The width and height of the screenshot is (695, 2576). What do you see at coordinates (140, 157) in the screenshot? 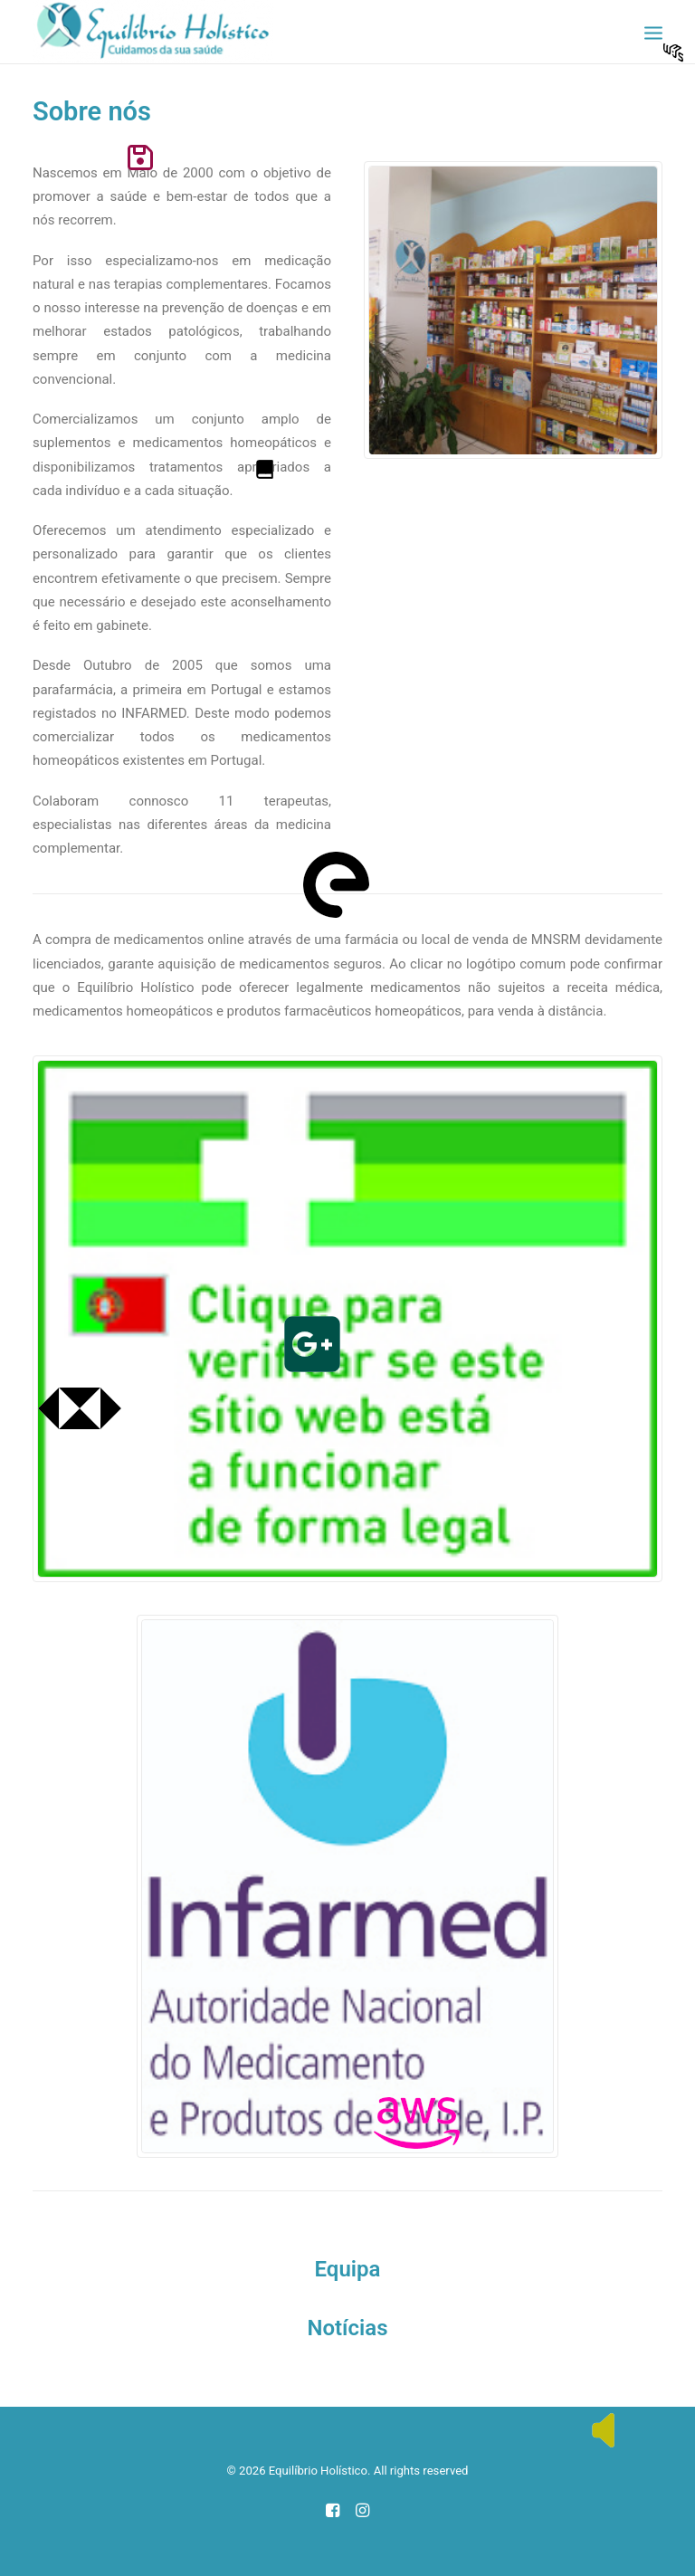
I see `save current file or document` at bounding box center [140, 157].